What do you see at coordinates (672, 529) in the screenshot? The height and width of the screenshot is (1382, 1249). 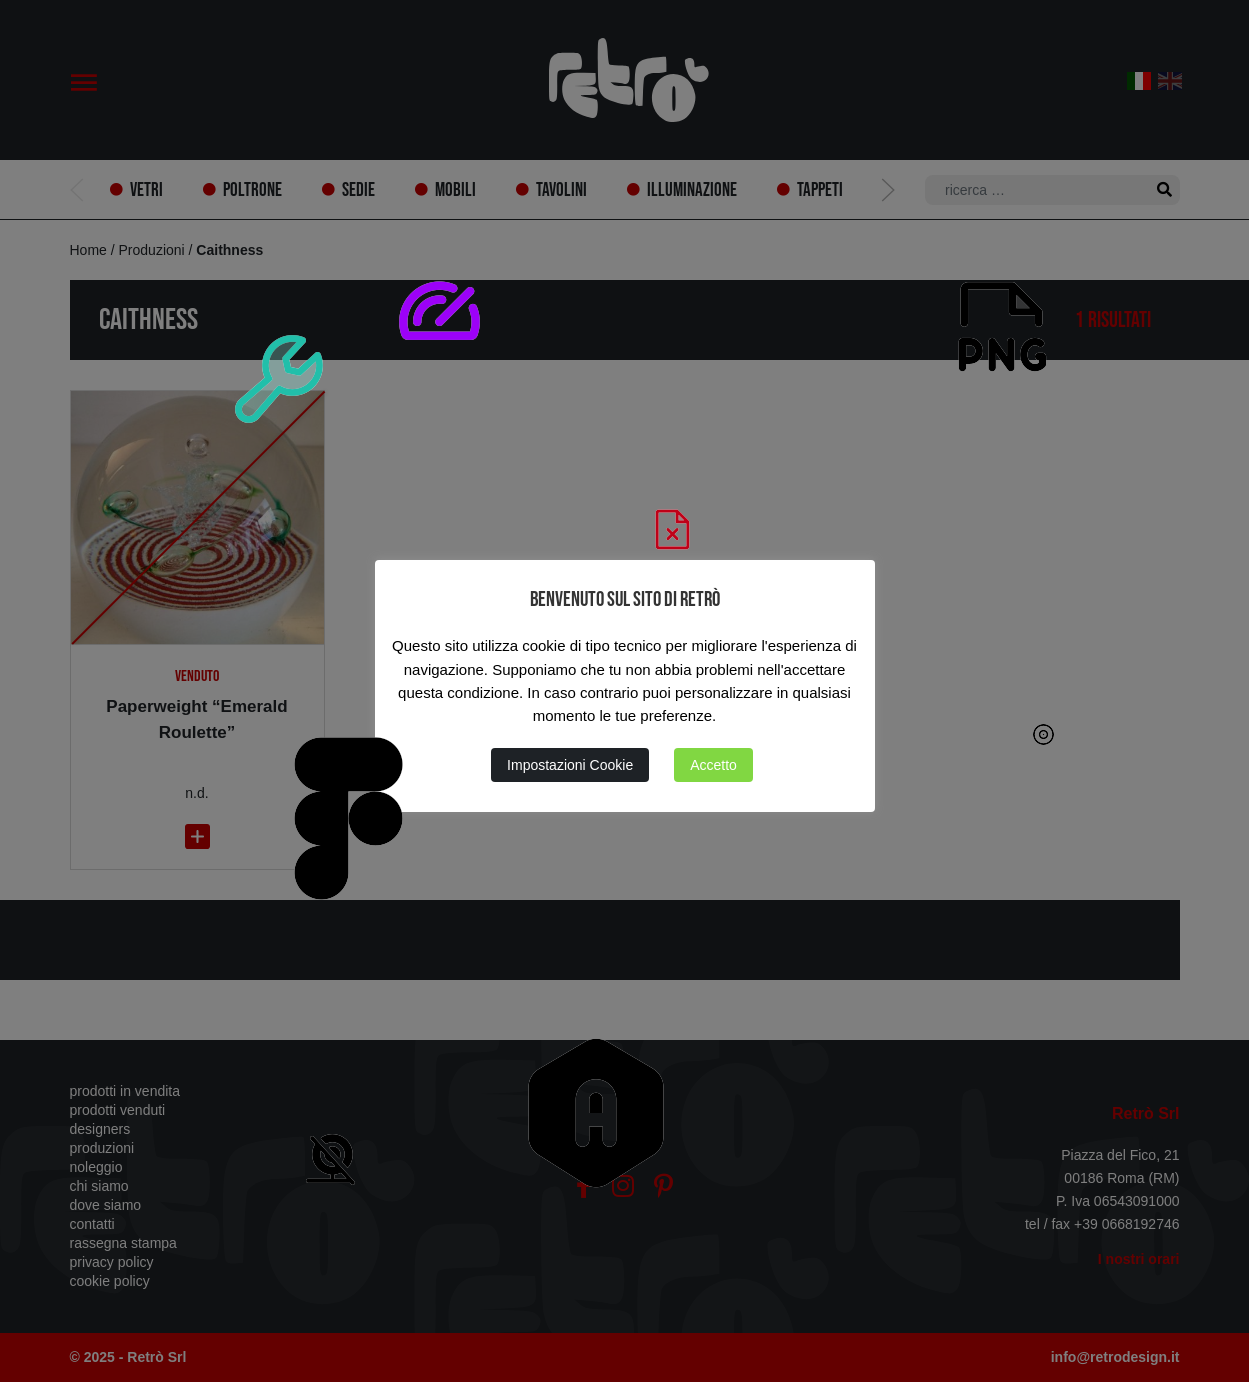 I see `delete or remove a file` at bounding box center [672, 529].